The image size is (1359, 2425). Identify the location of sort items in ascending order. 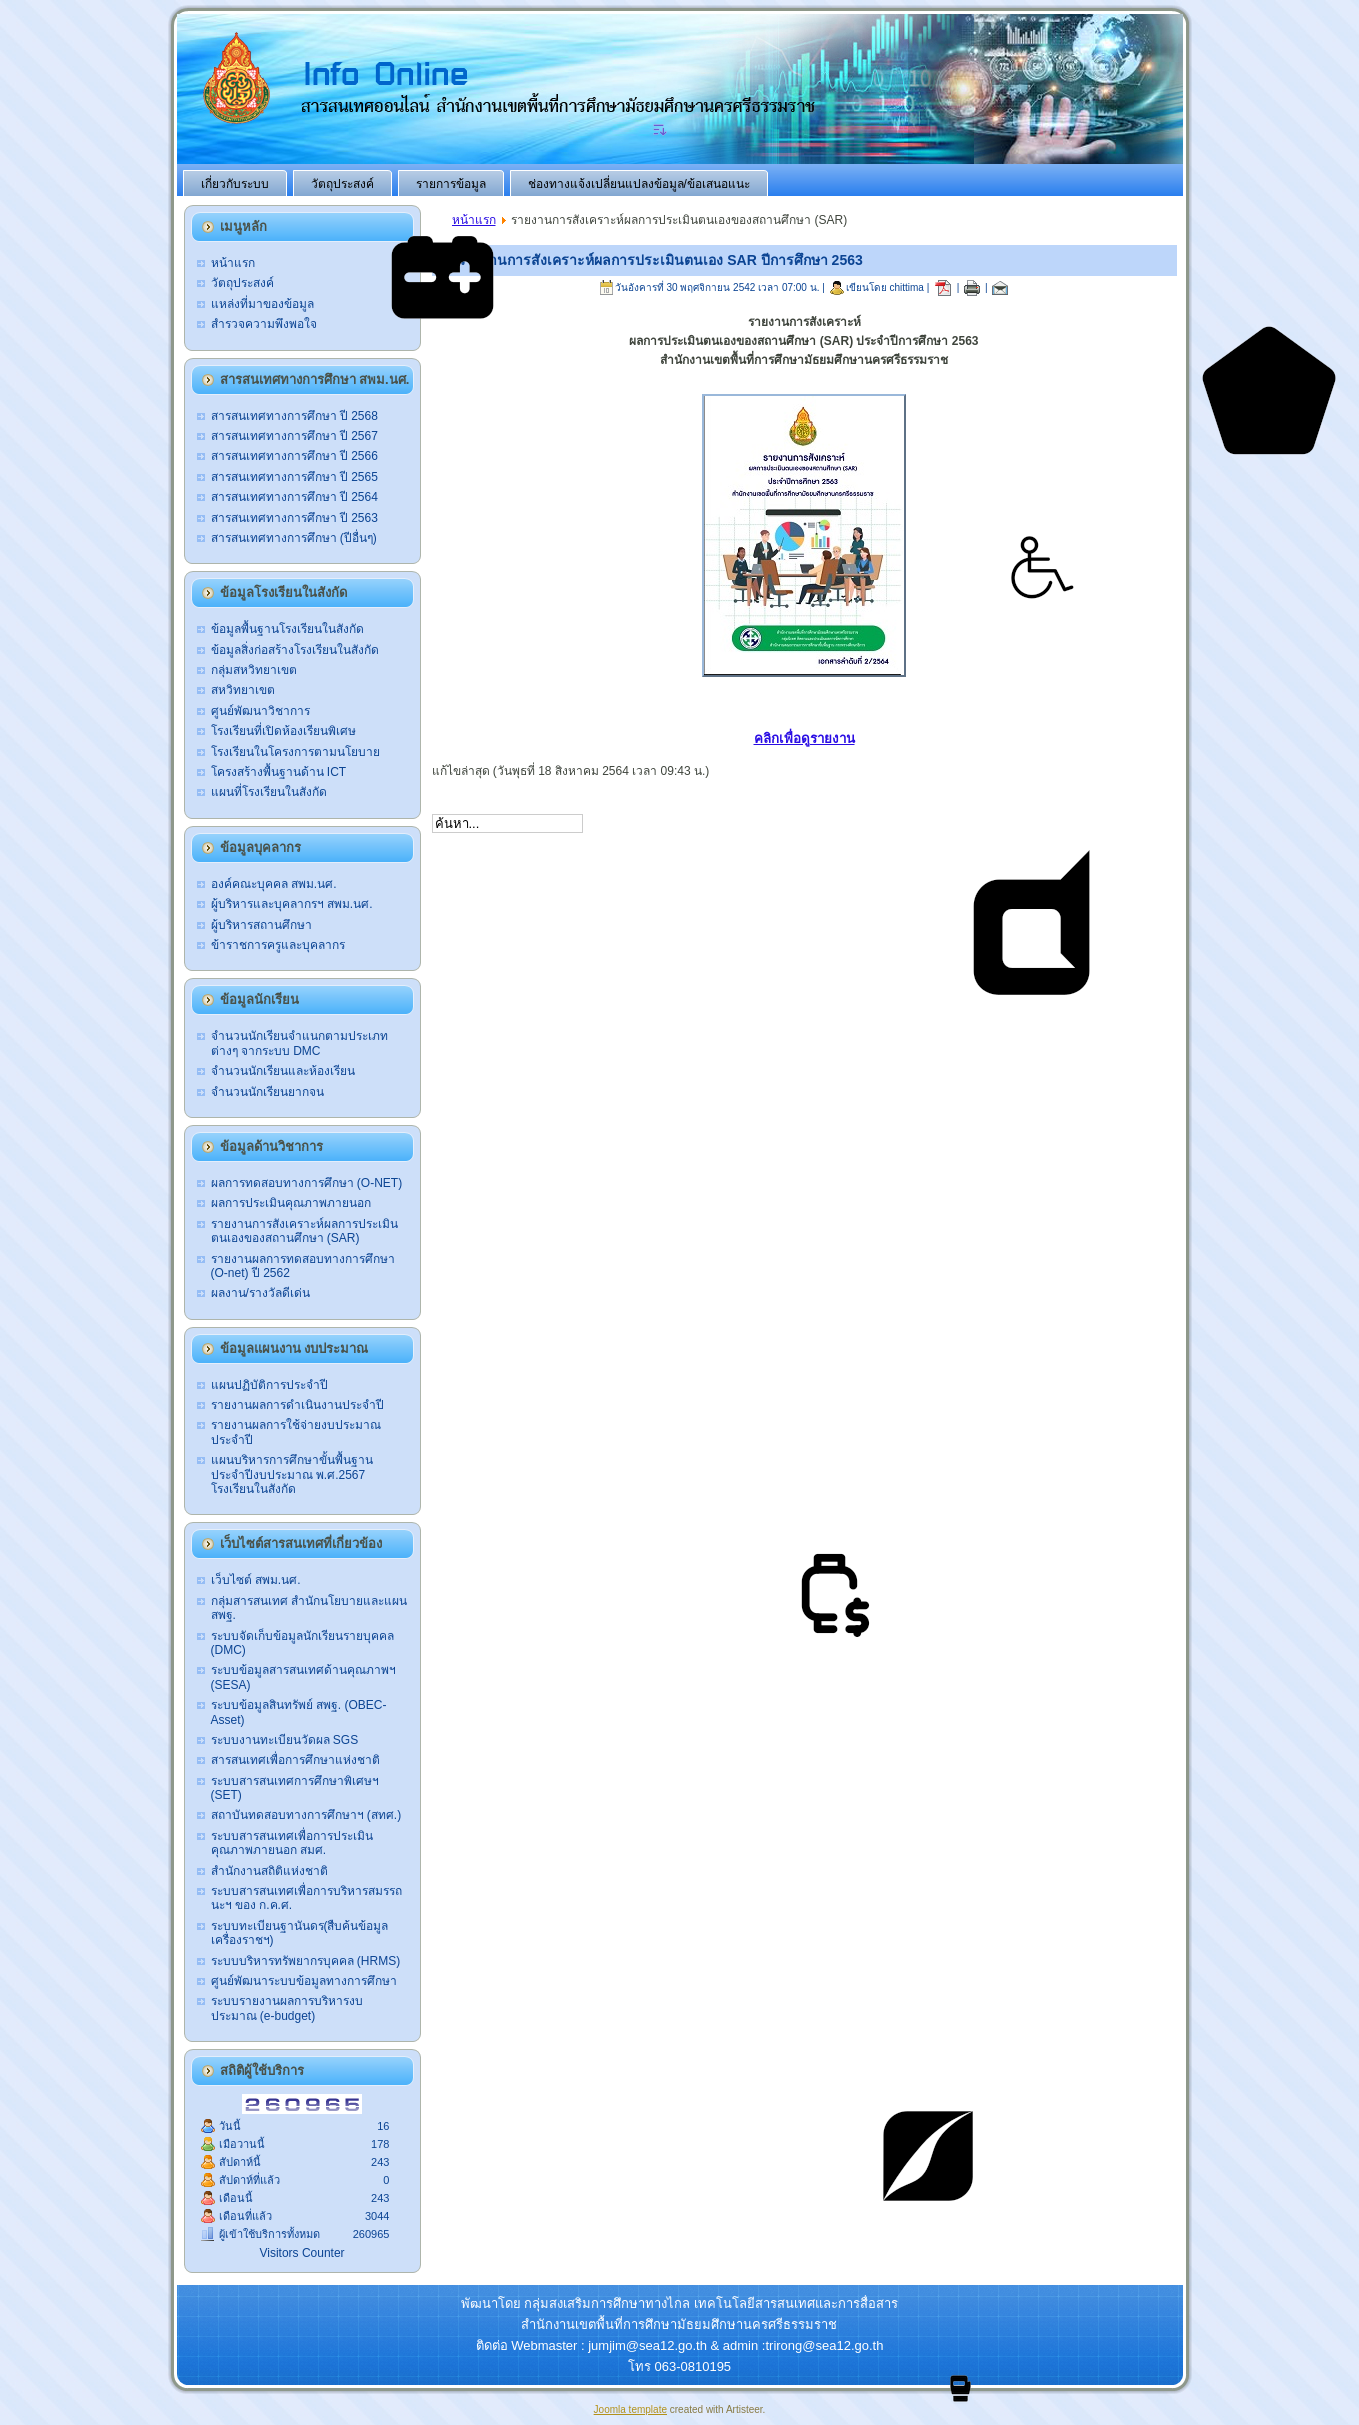
(659, 129).